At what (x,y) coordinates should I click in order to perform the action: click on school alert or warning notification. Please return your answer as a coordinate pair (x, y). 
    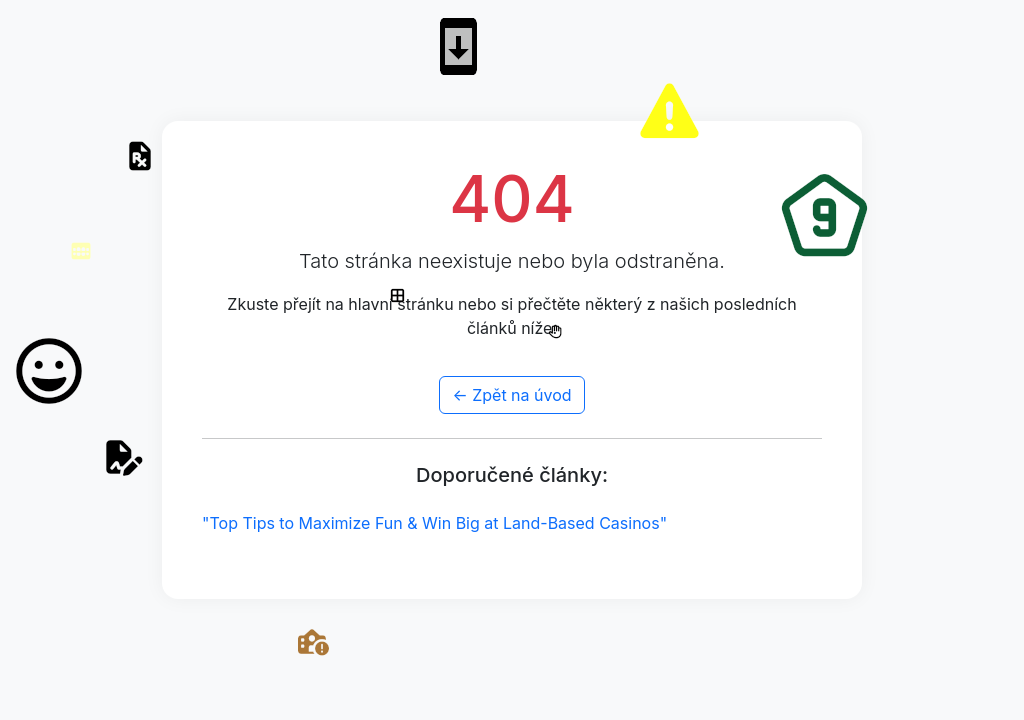
    Looking at the image, I should click on (313, 641).